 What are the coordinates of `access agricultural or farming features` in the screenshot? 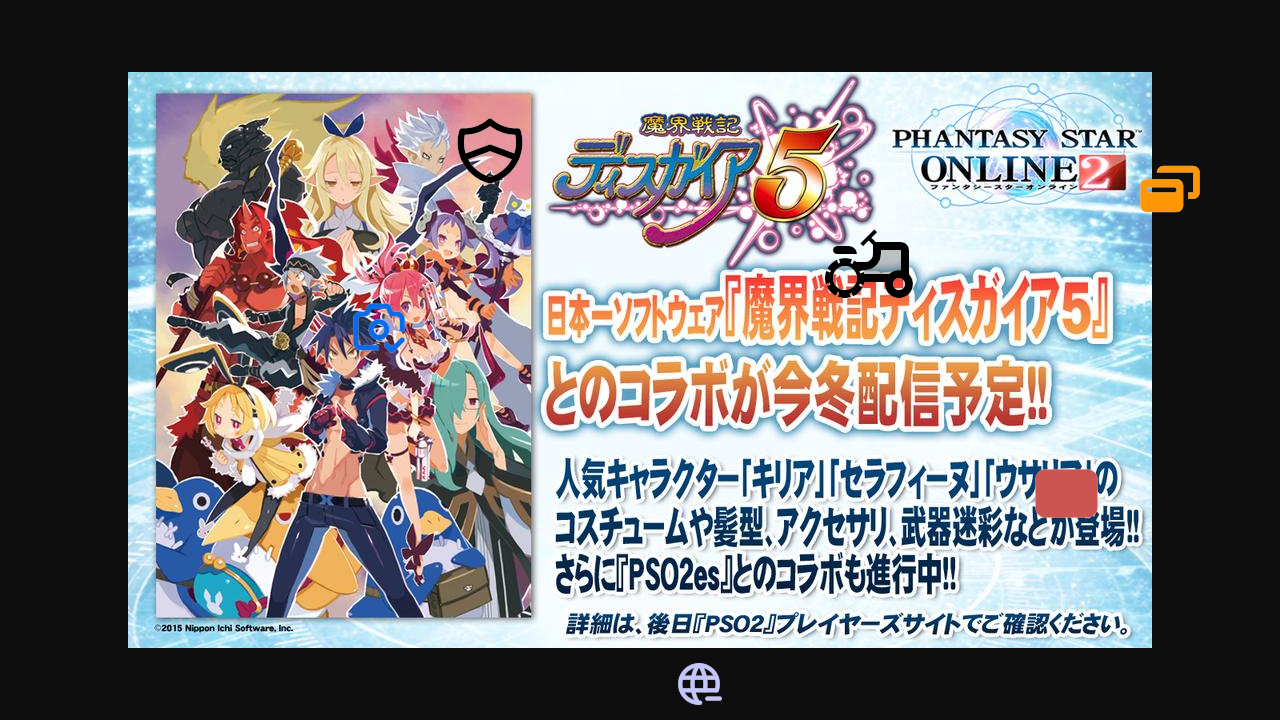 It's located at (869, 266).